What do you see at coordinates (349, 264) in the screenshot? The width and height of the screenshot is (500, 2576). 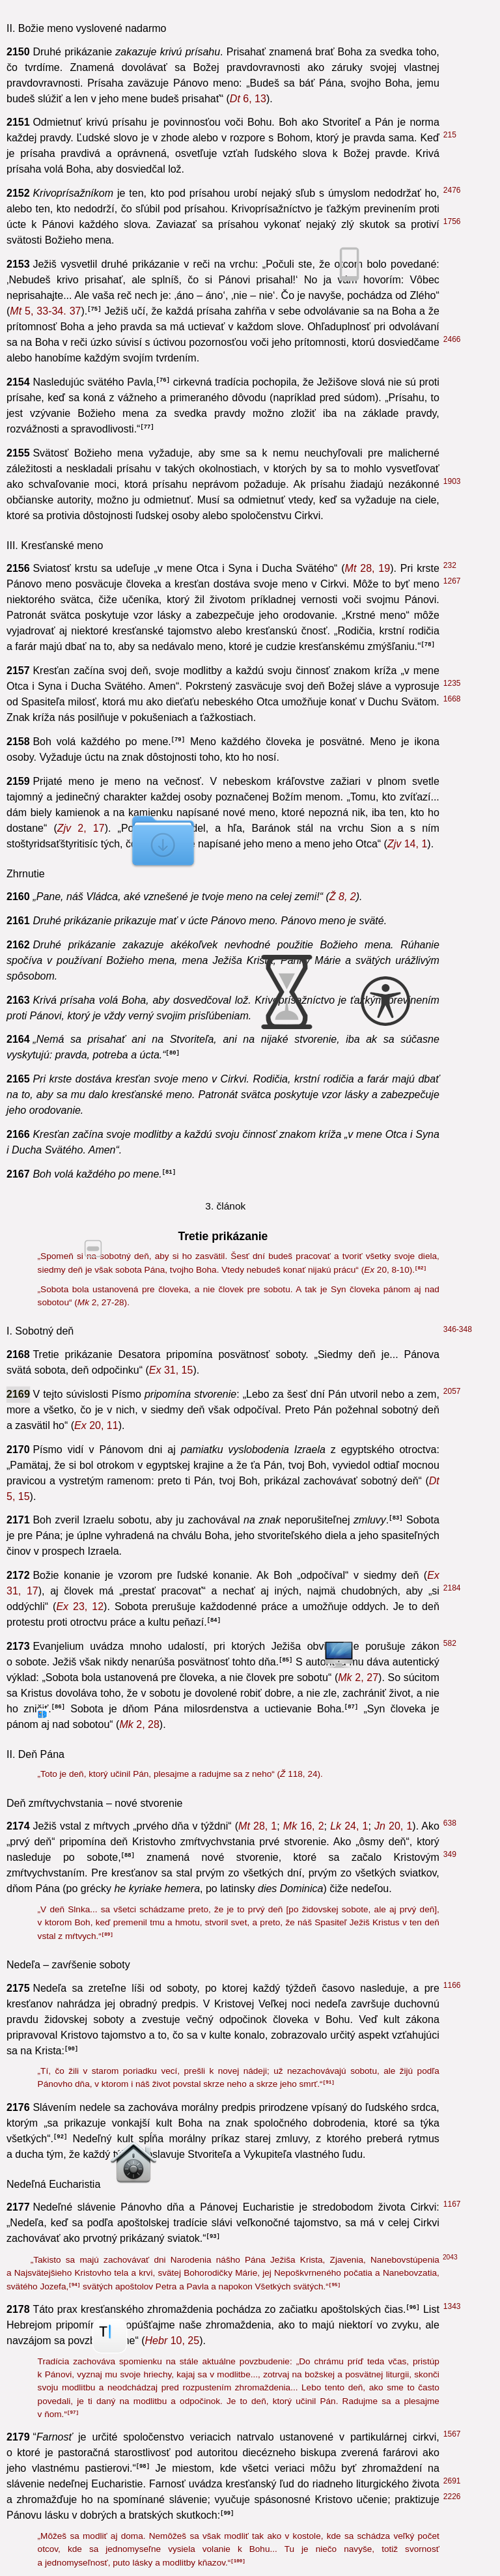 I see `indicates an iPhone or iOS device` at bounding box center [349, 264].